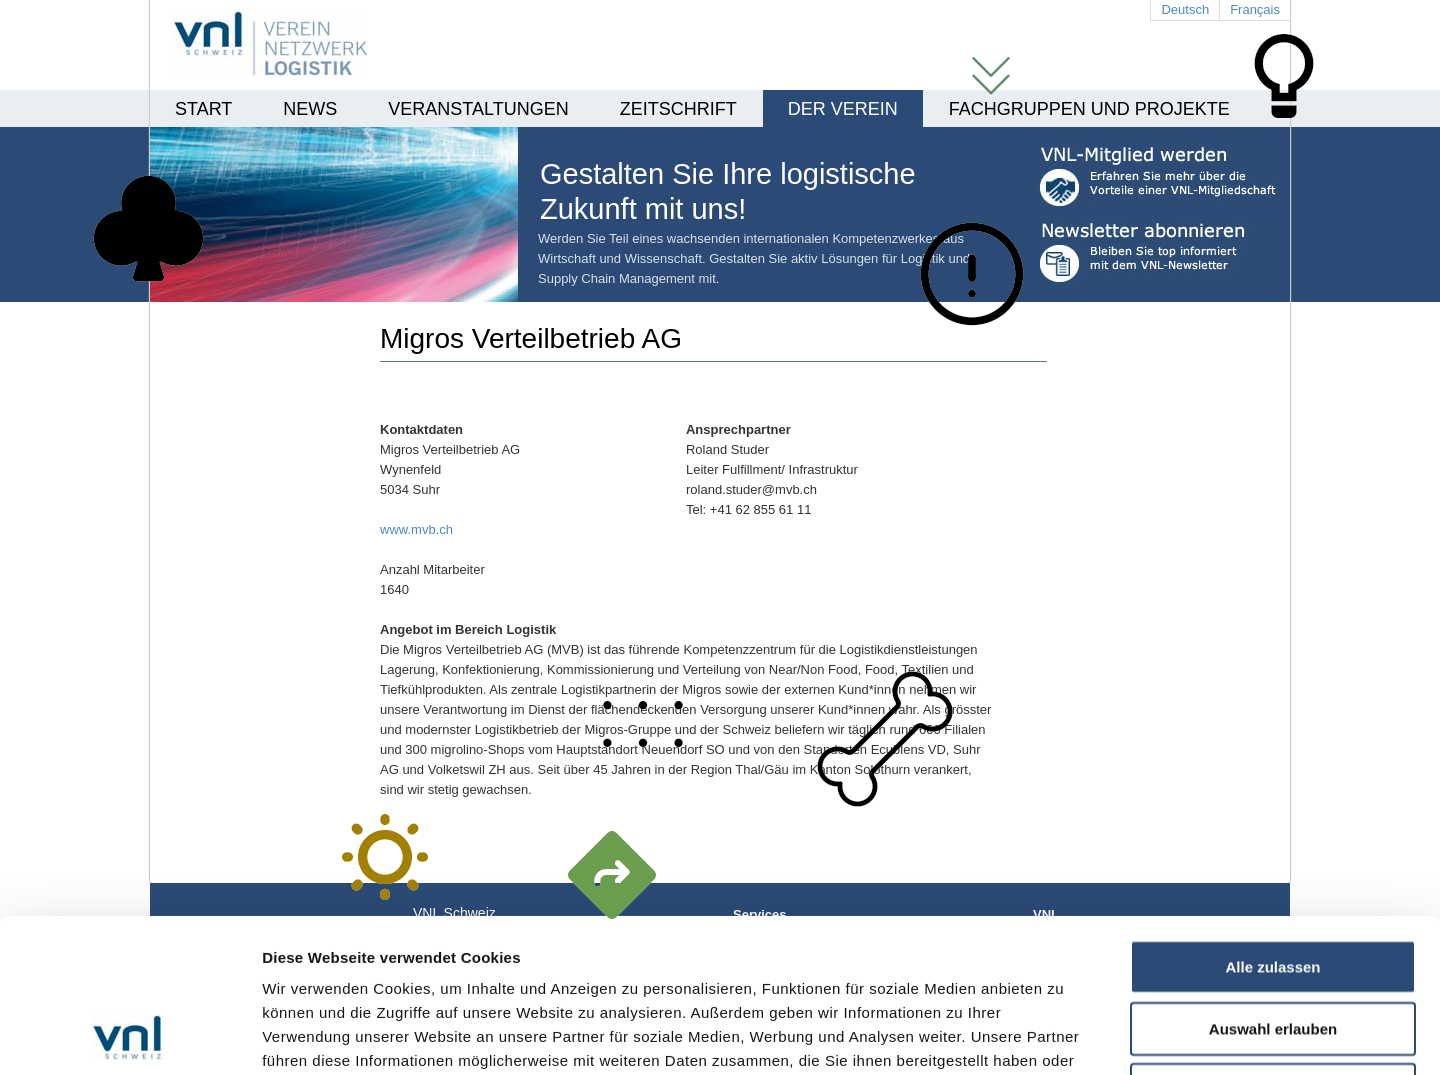  I want to click on access tips or helpful suggestions, so click(1284, 76).